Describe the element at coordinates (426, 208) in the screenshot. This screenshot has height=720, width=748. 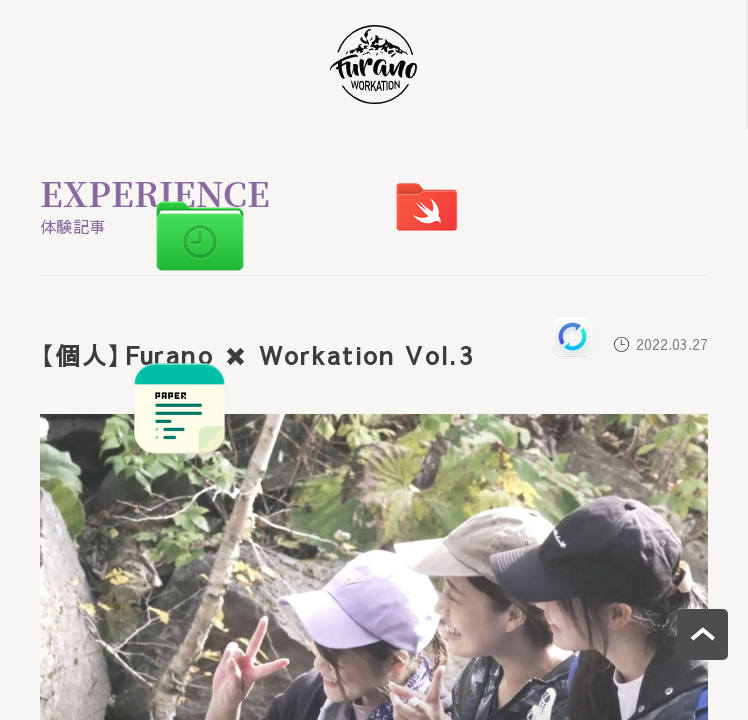
I see `open folder containing swift programming projects` at that location.